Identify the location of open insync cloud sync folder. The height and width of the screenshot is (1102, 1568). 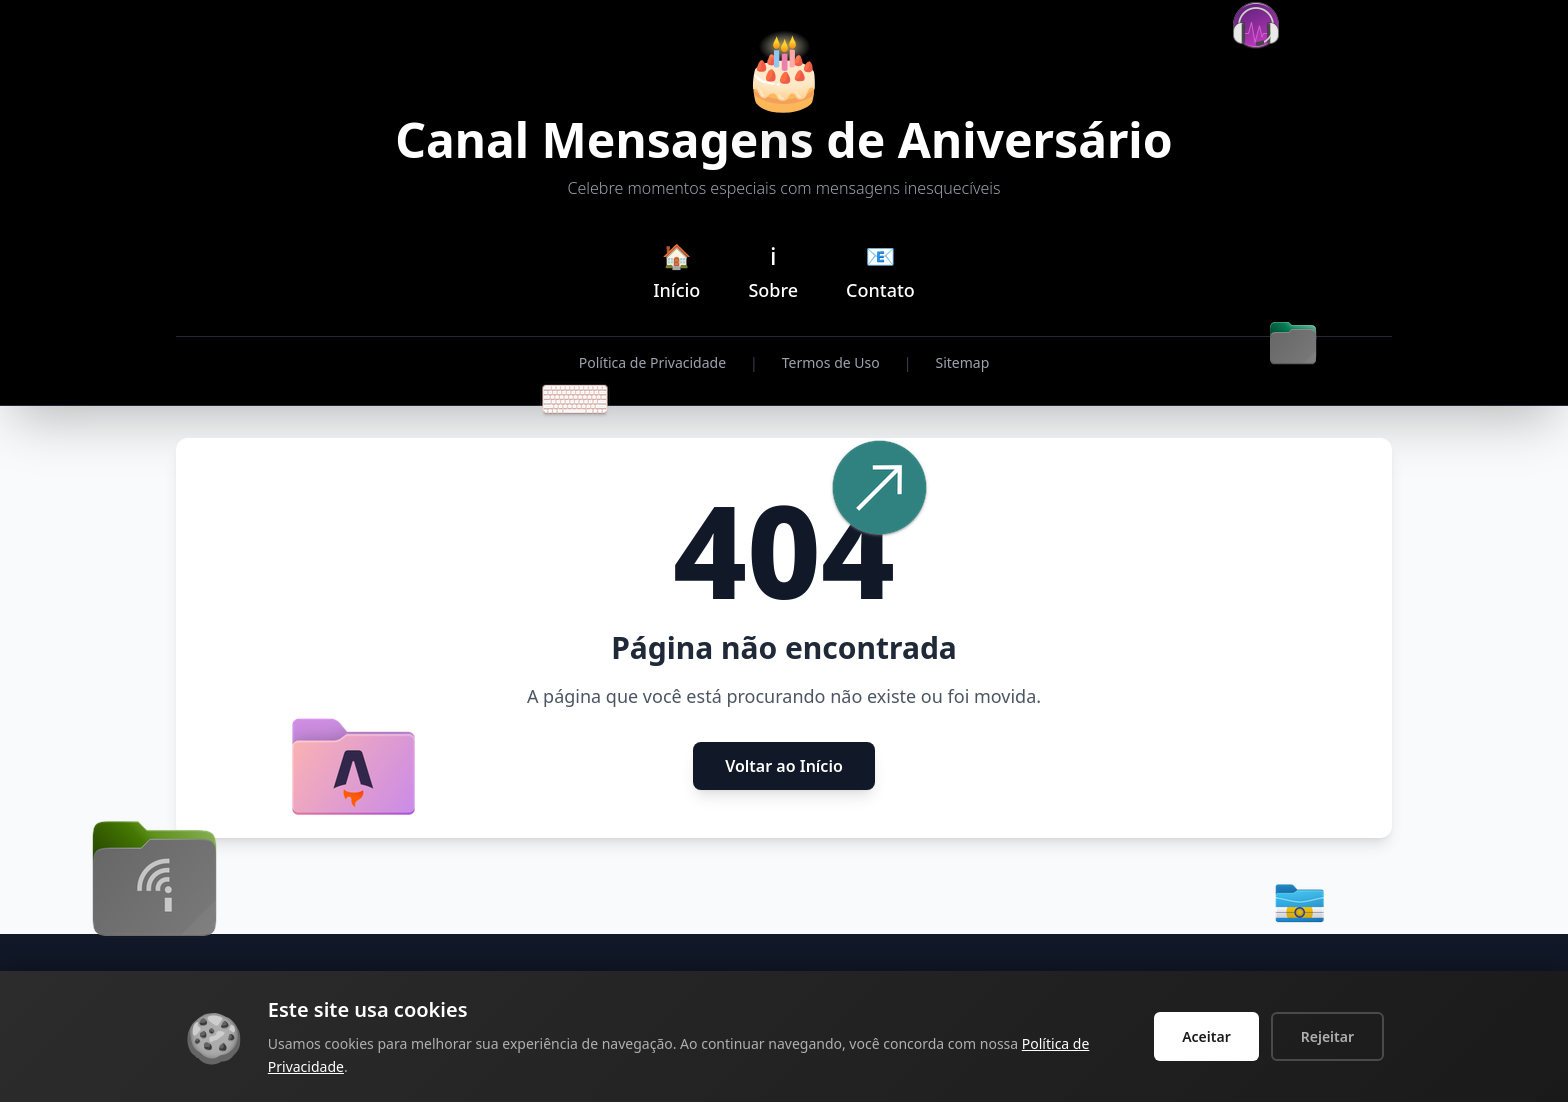
(154, 878).